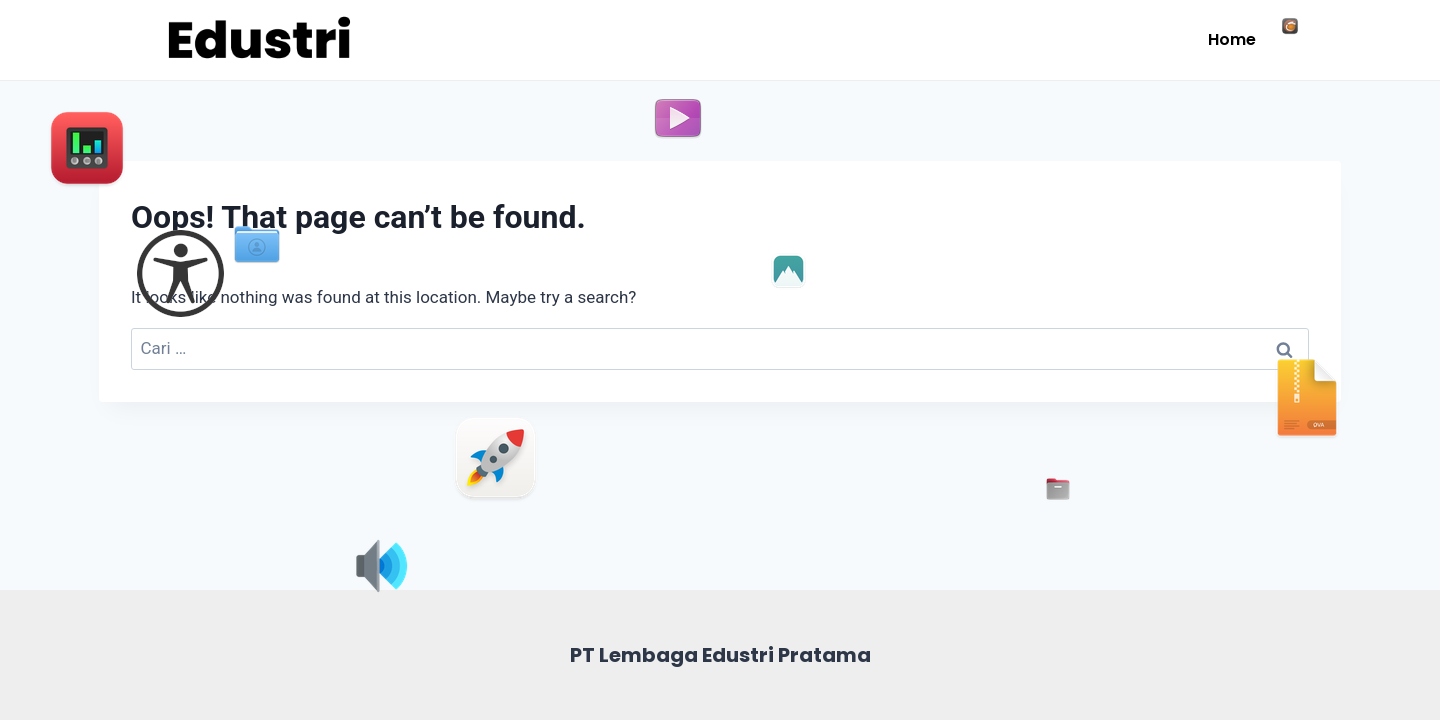 This screenshot has height=720, width=1440. I want to click on launch ibus typing booster input method, so click(495, 457).